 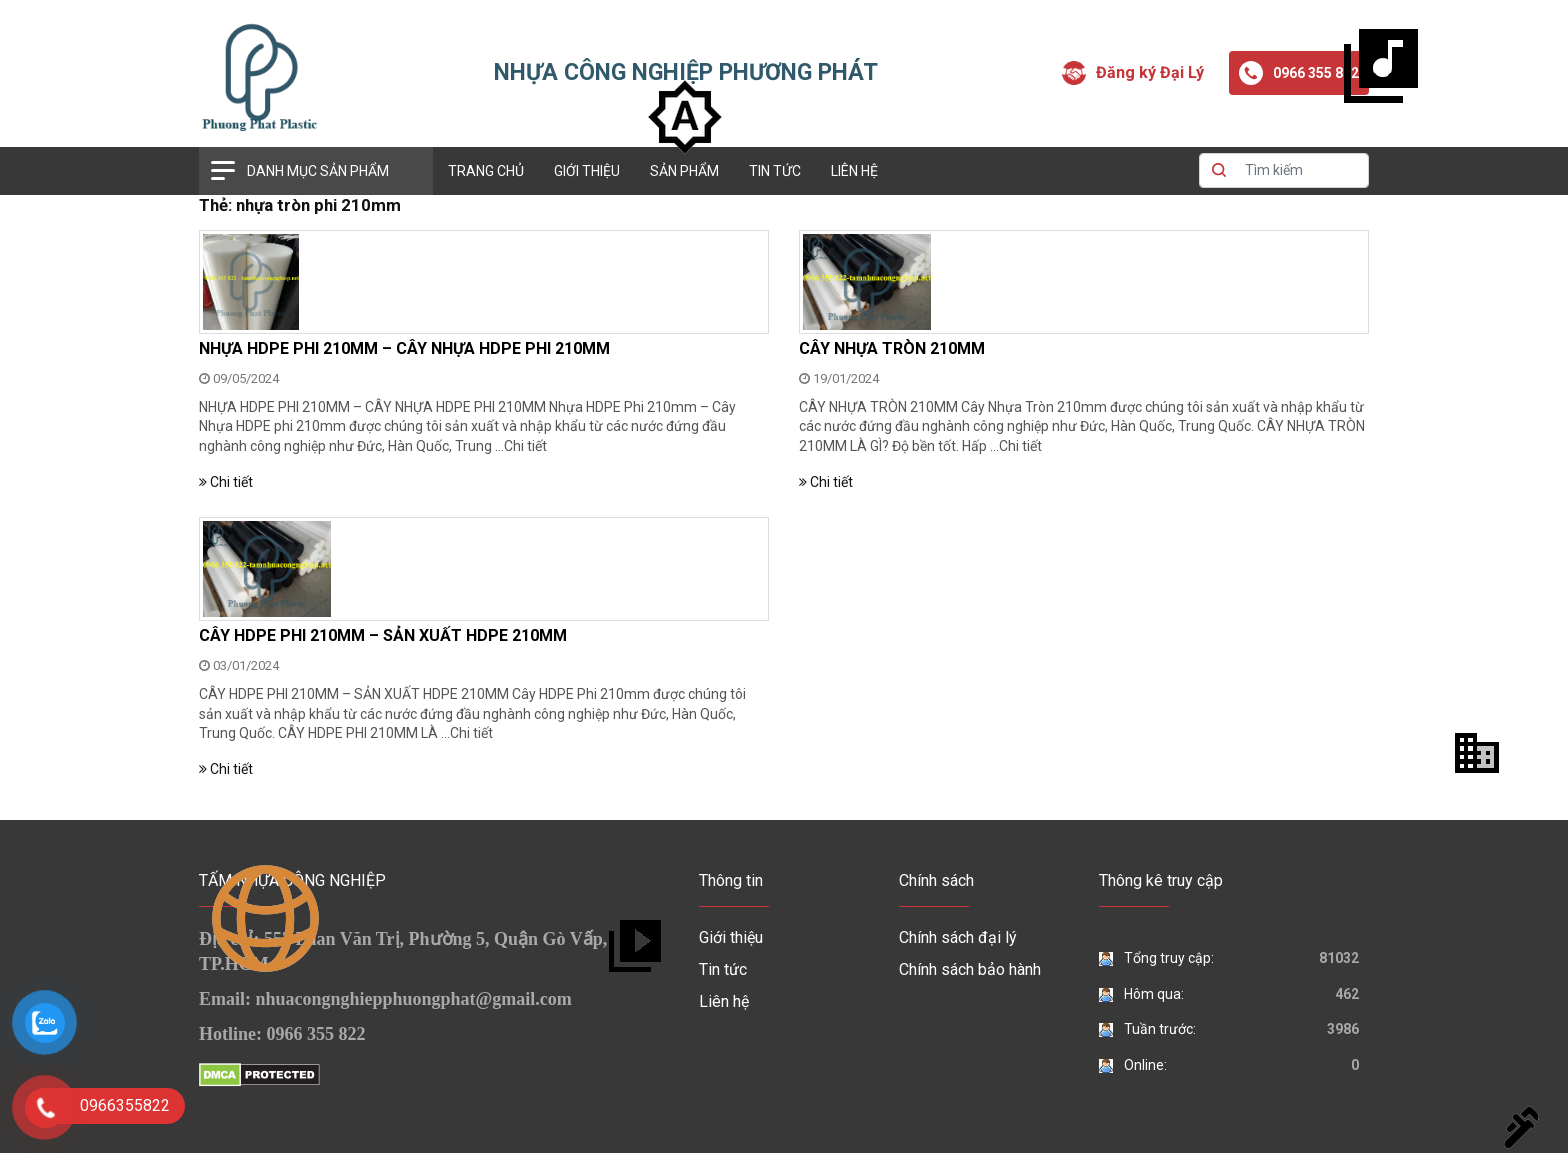 What do you see at coordinates (685, 117) in the screenshot?
I see `enable automatic brightness adjustment` at bounding box center [685, 117].